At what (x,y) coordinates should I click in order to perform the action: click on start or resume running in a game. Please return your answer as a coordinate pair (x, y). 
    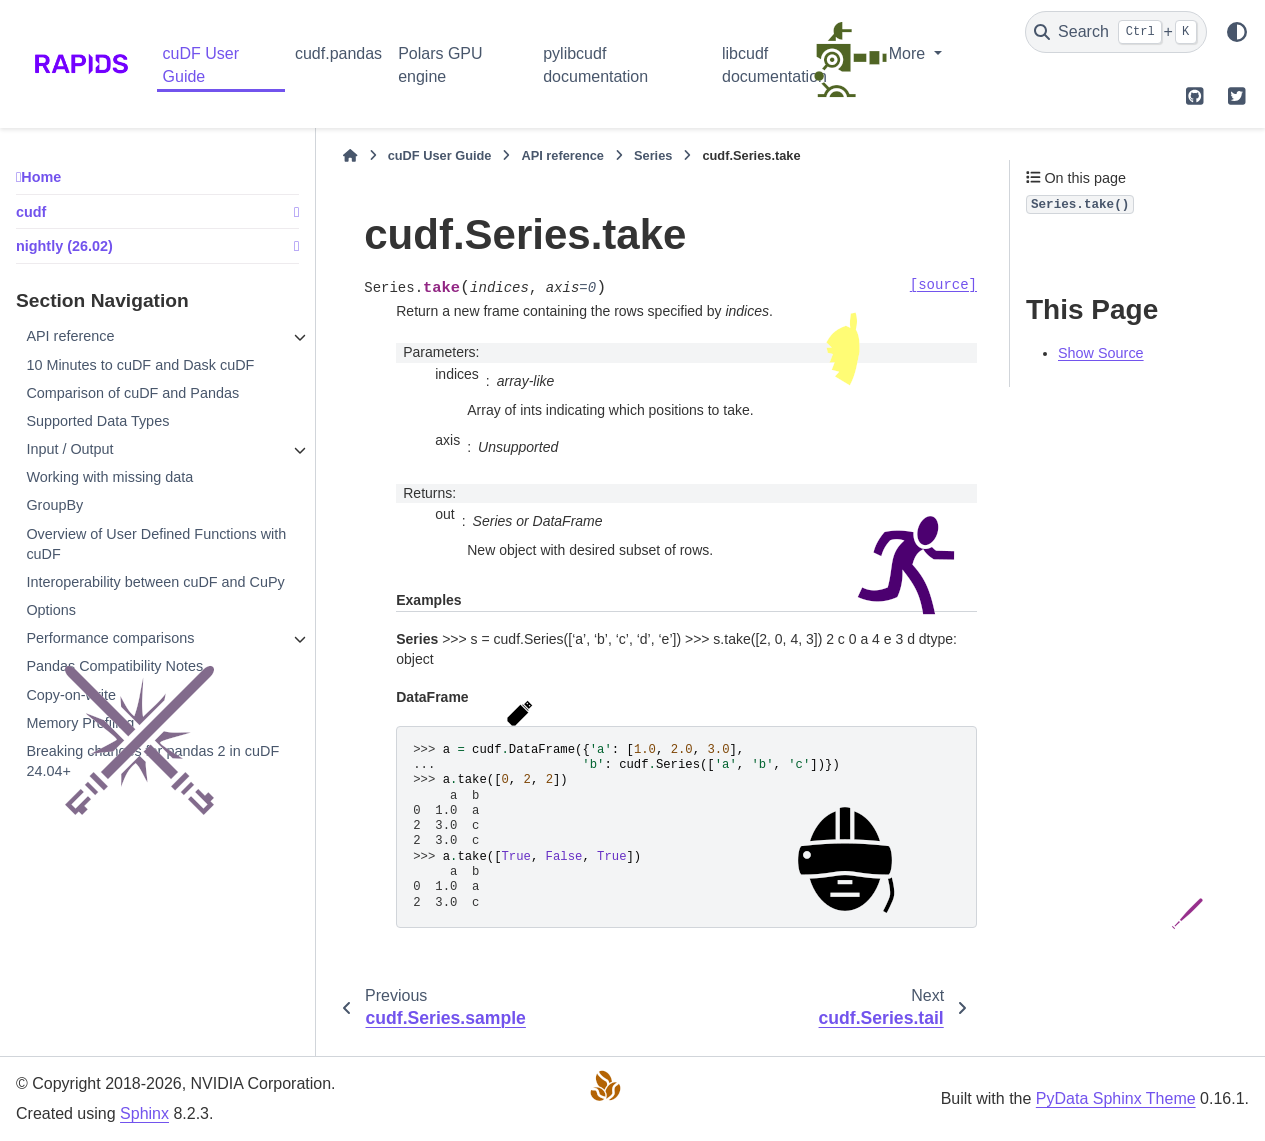
    Looking at the image, I should click on (906, 564).